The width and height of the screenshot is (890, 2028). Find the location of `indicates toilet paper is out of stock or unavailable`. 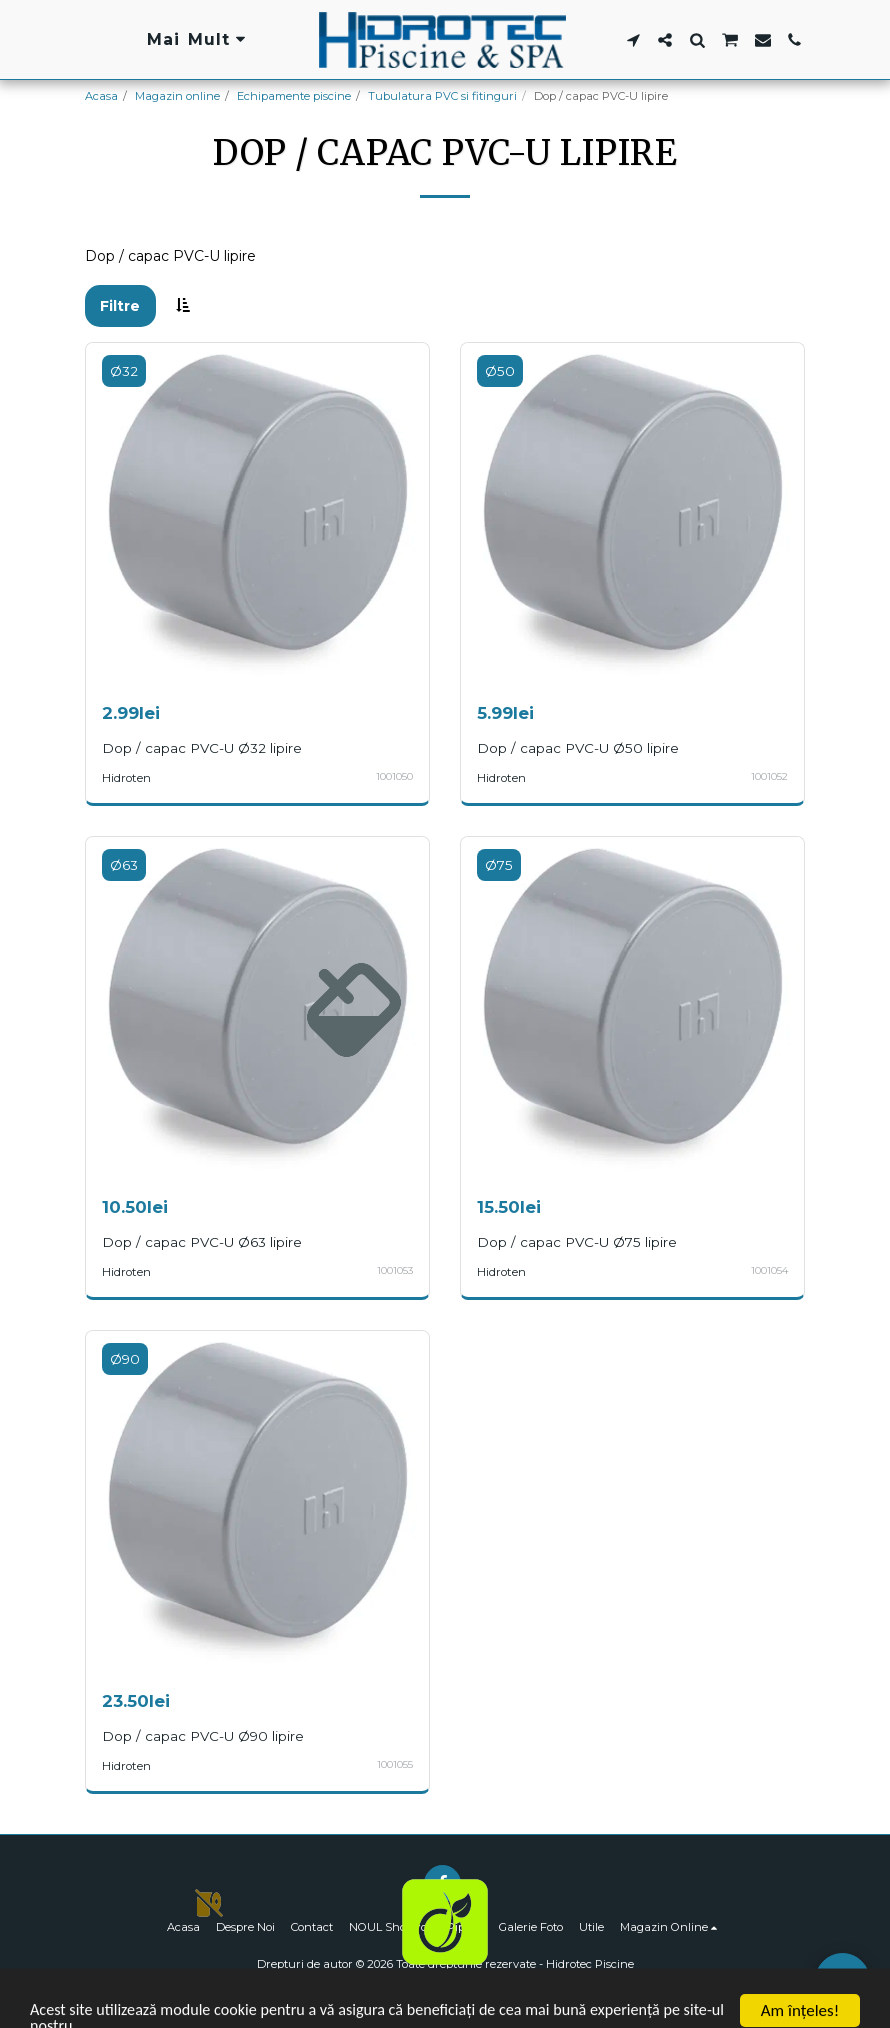

indicates toilet paper is out of stock or unavailable is located at coordinates (209, 1903).